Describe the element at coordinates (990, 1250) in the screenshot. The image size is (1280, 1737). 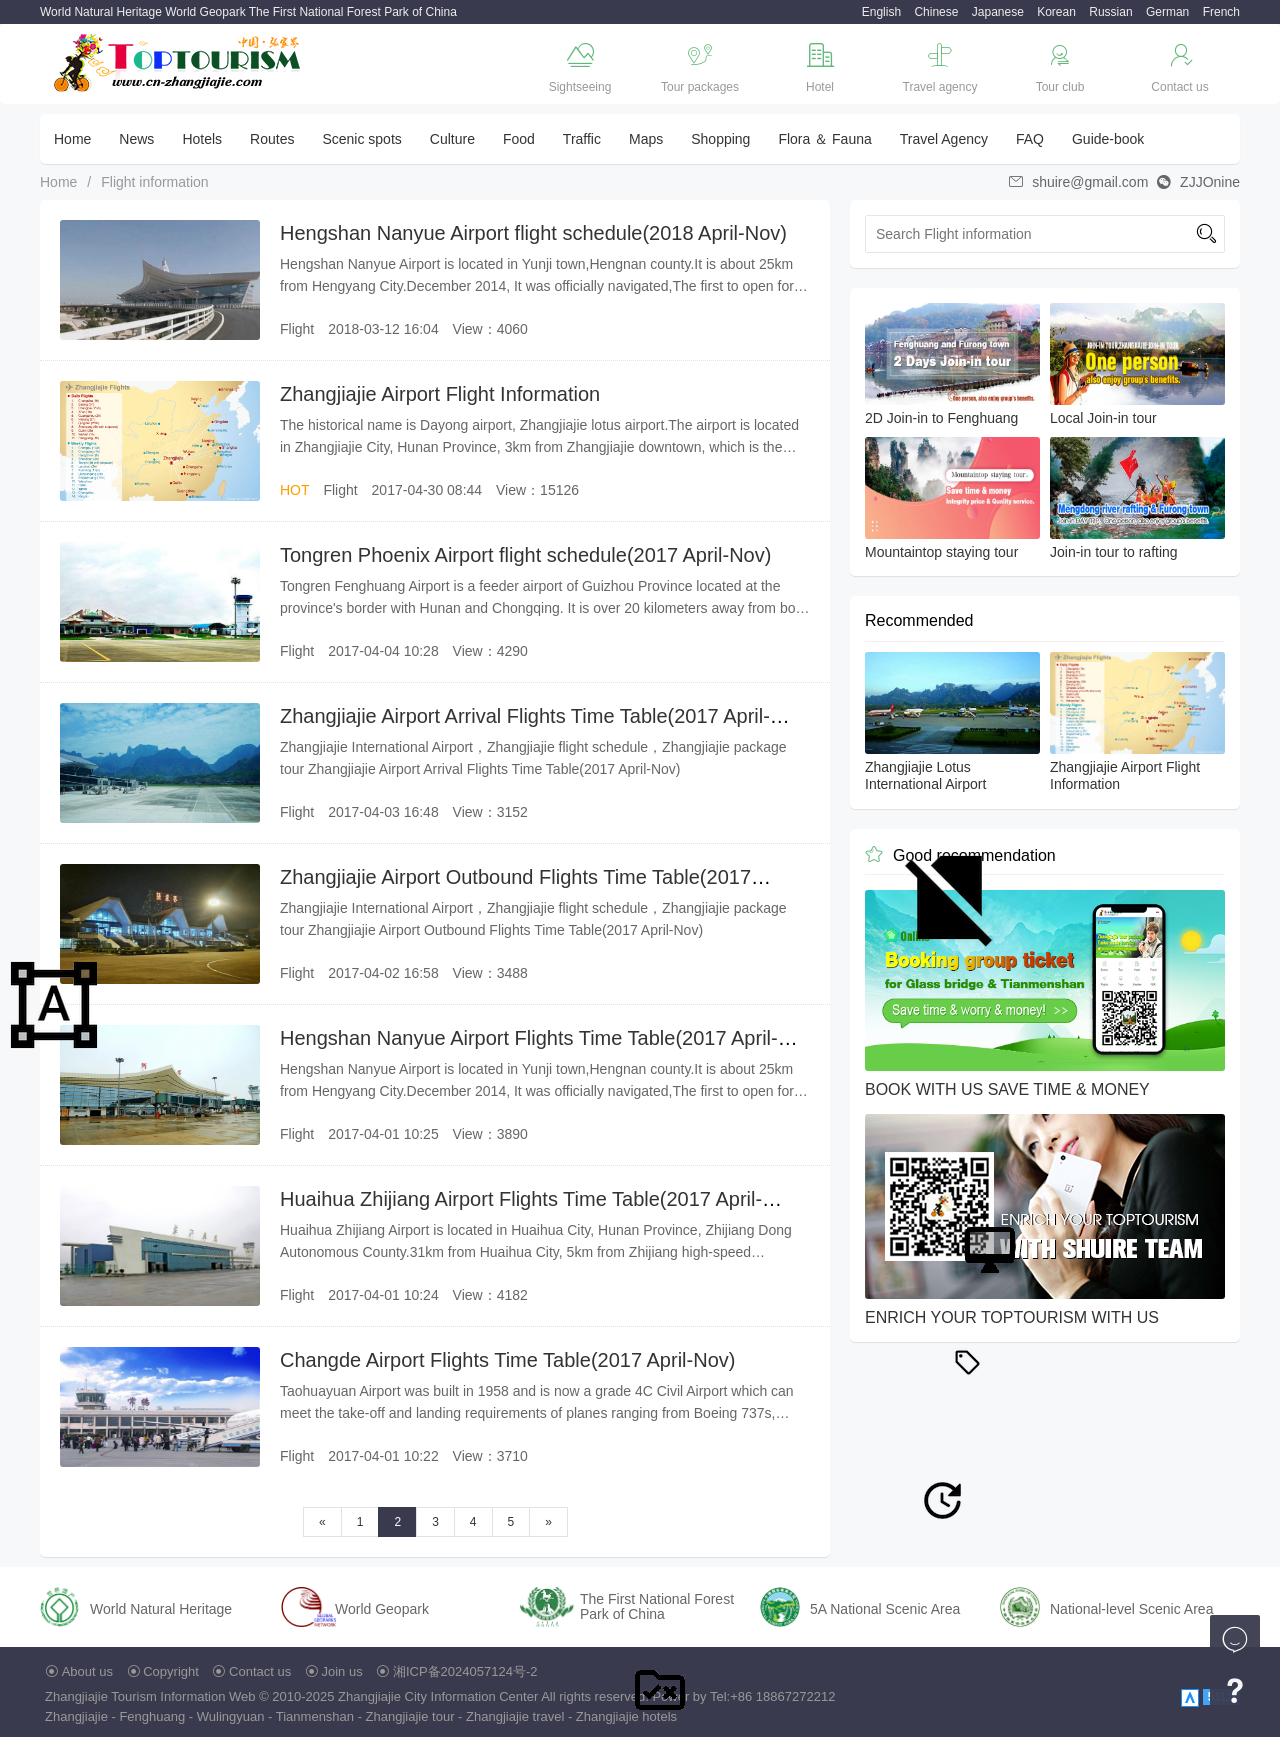
I see `switch to desktop view` at that location.